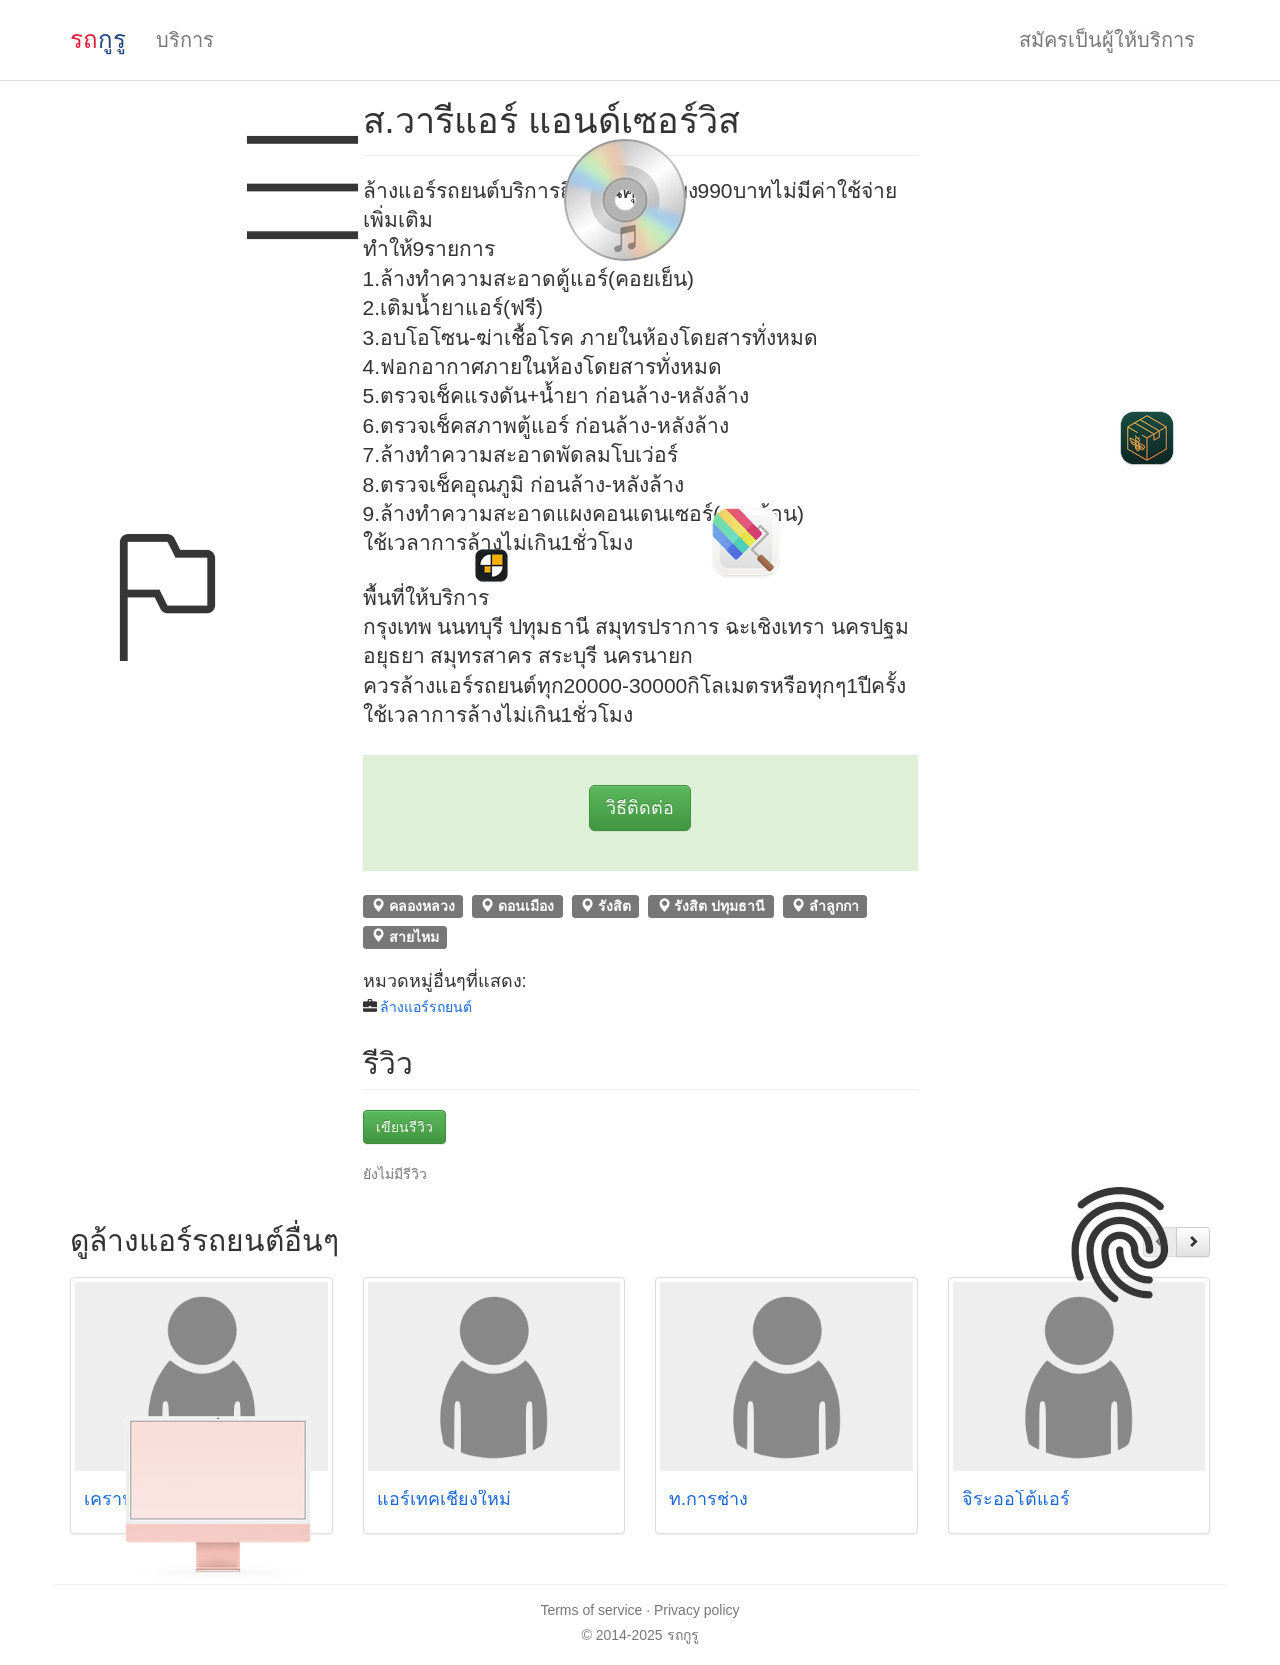 The image size is (1280, 1665). Describe the element at coordinates (218, 1491) in the screenshot. I see `represents a connected iMac device in system preferences` at that location.